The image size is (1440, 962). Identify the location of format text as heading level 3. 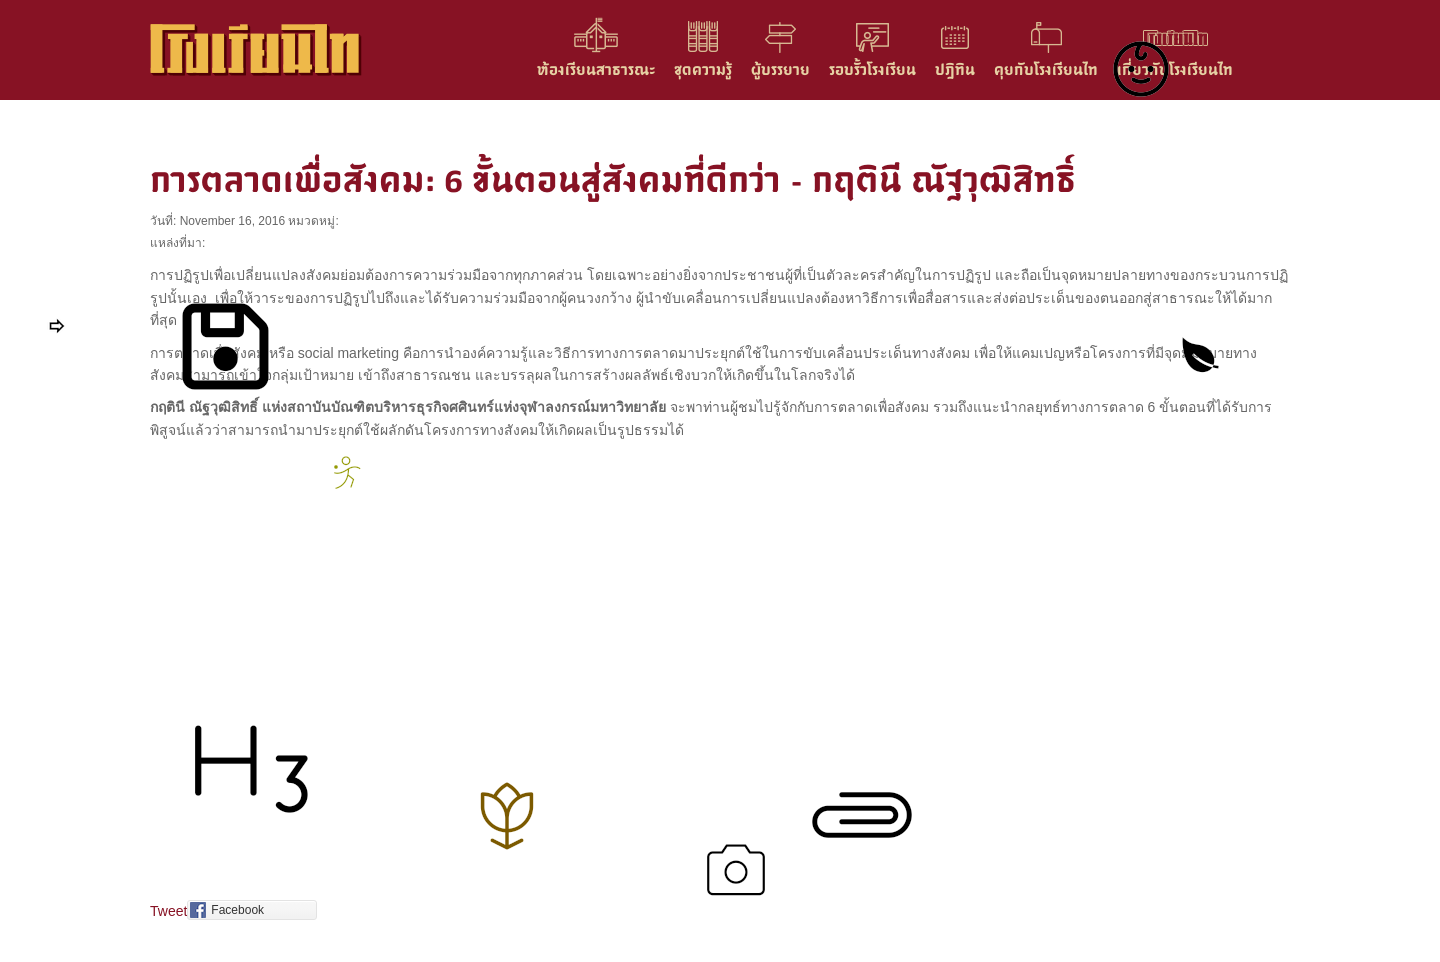
(245, 767).